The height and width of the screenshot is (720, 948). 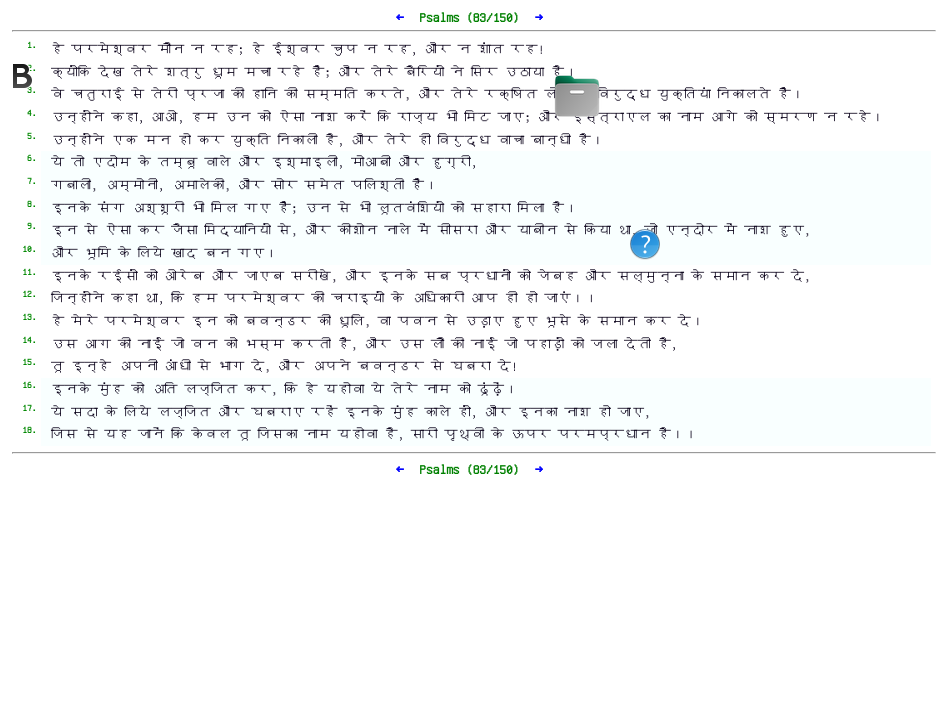 What do you see at coordinates (22, 76) in the screenshot?
I see `apply bold formatting to selected text` at bounding box center [22, 76].